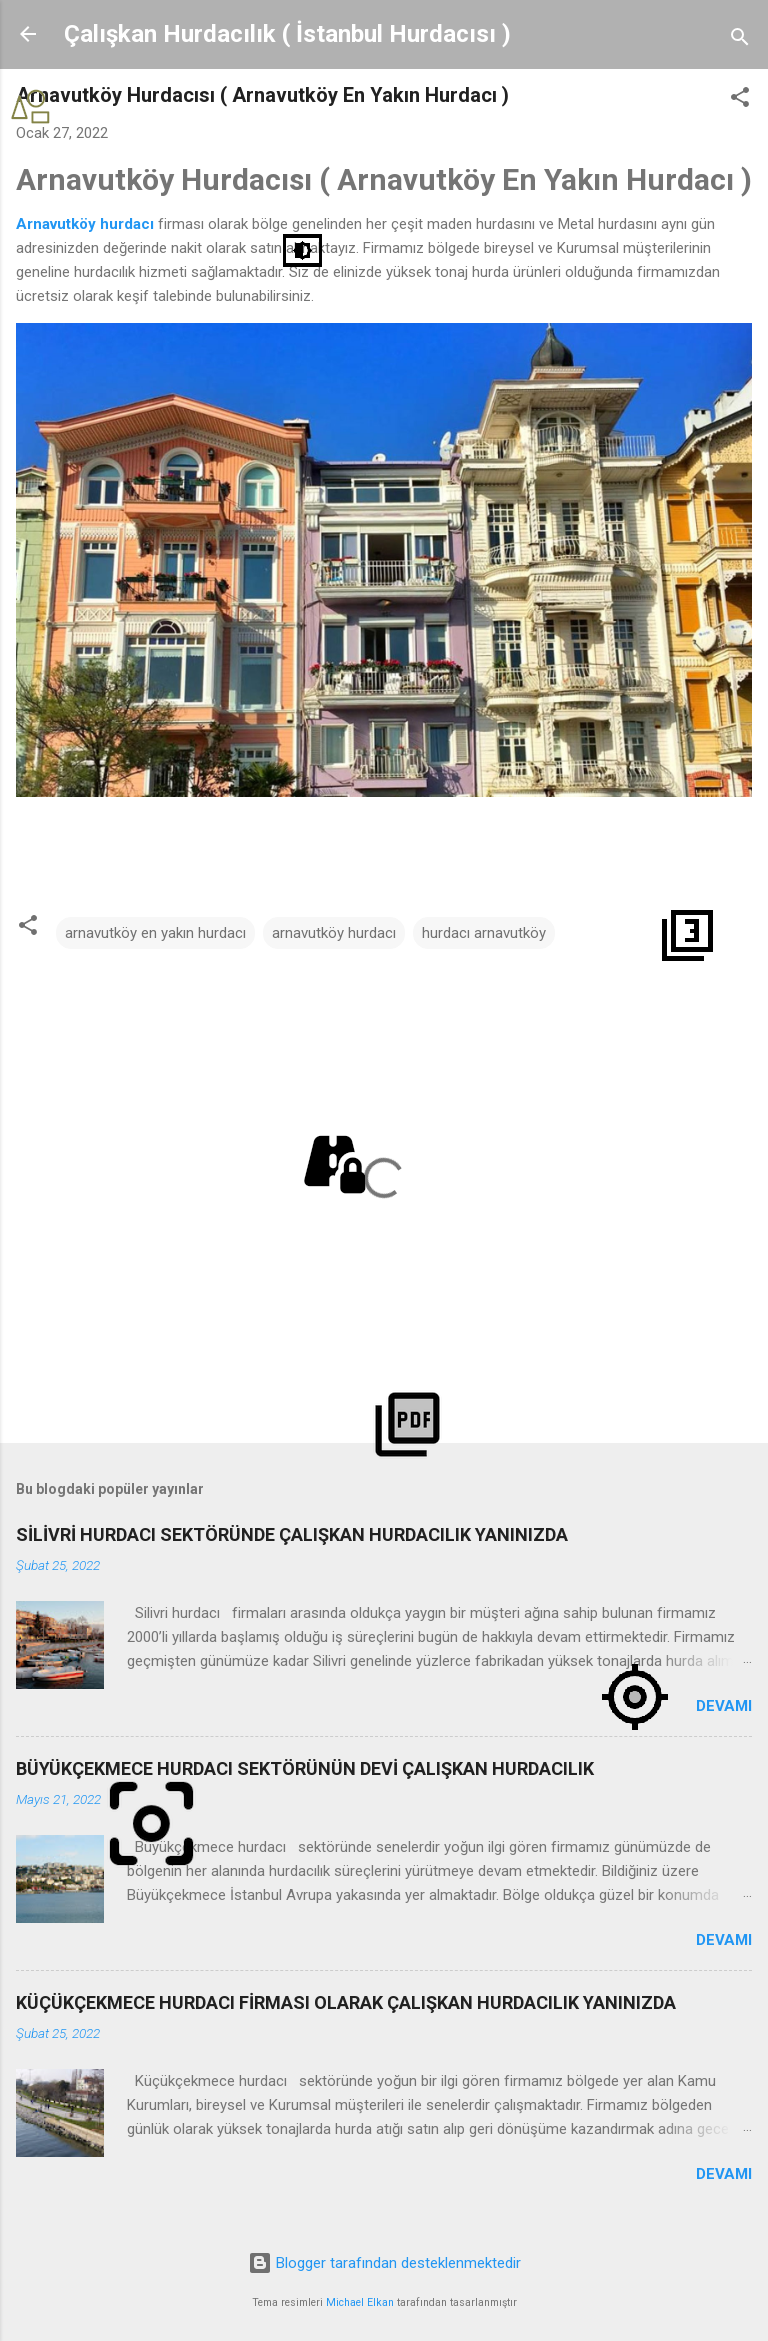  What do you see at coordinates (333, 1161) in the screenshot?
I see `indicates a road or route is locked or restricted` at bounding box center [333, 1161].